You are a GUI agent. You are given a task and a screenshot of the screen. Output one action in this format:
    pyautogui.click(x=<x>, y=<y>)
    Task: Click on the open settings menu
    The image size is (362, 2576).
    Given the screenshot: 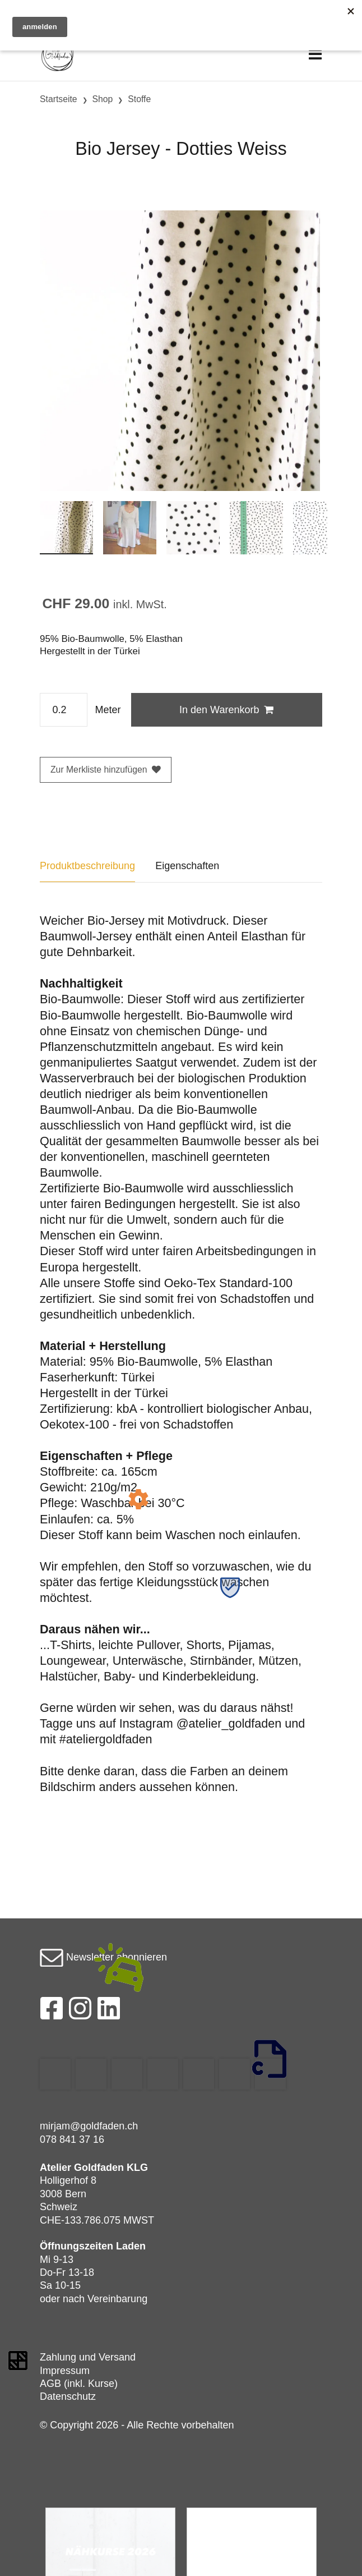 What is the action you would take?
    pyautogui.click(x=138, y=1499)
    